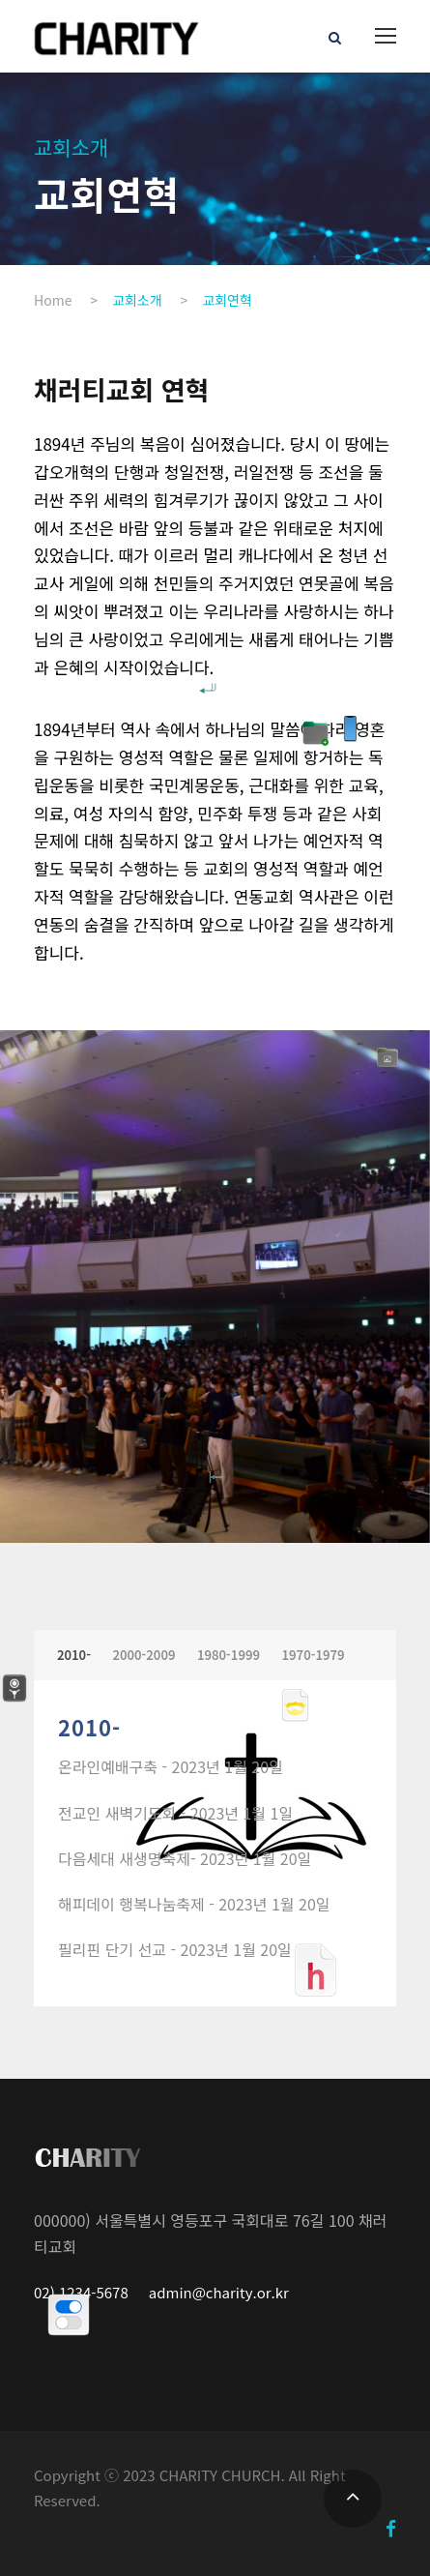 This screenshot has width=430, height=2576. What do you see at coordinates (207, 687) in the screenshot?
I see `reply to all recipients of an email` at bounding box center [207, 687].